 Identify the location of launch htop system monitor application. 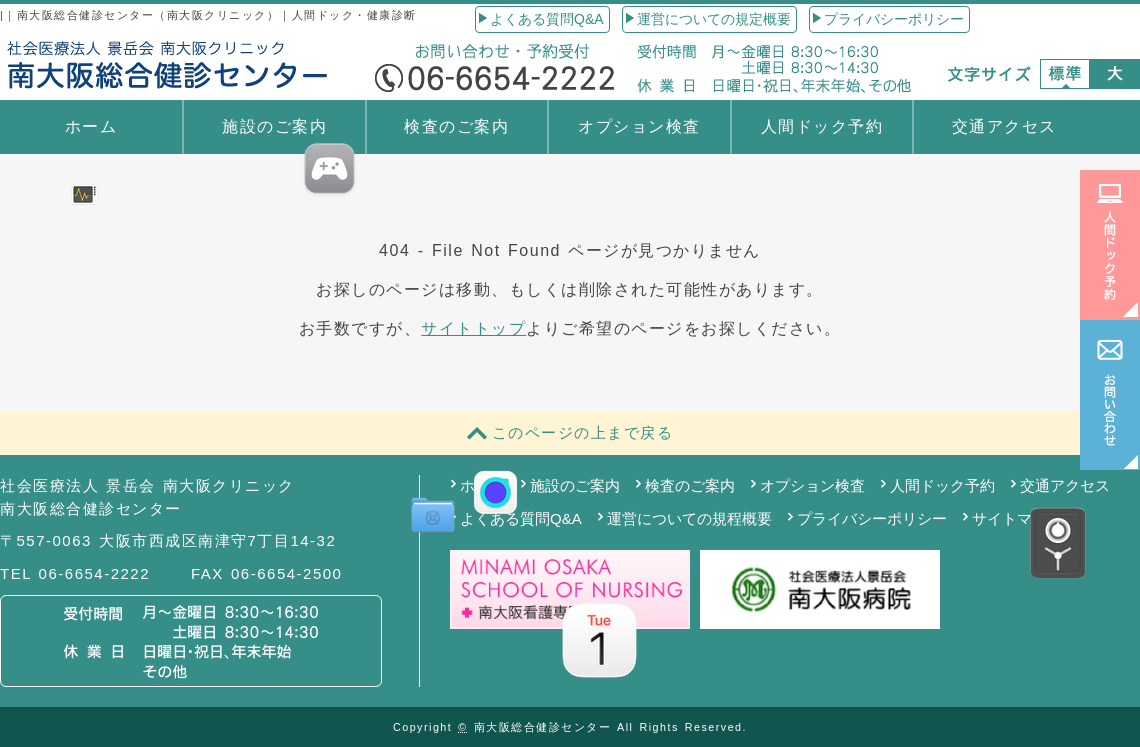
(84, 194).